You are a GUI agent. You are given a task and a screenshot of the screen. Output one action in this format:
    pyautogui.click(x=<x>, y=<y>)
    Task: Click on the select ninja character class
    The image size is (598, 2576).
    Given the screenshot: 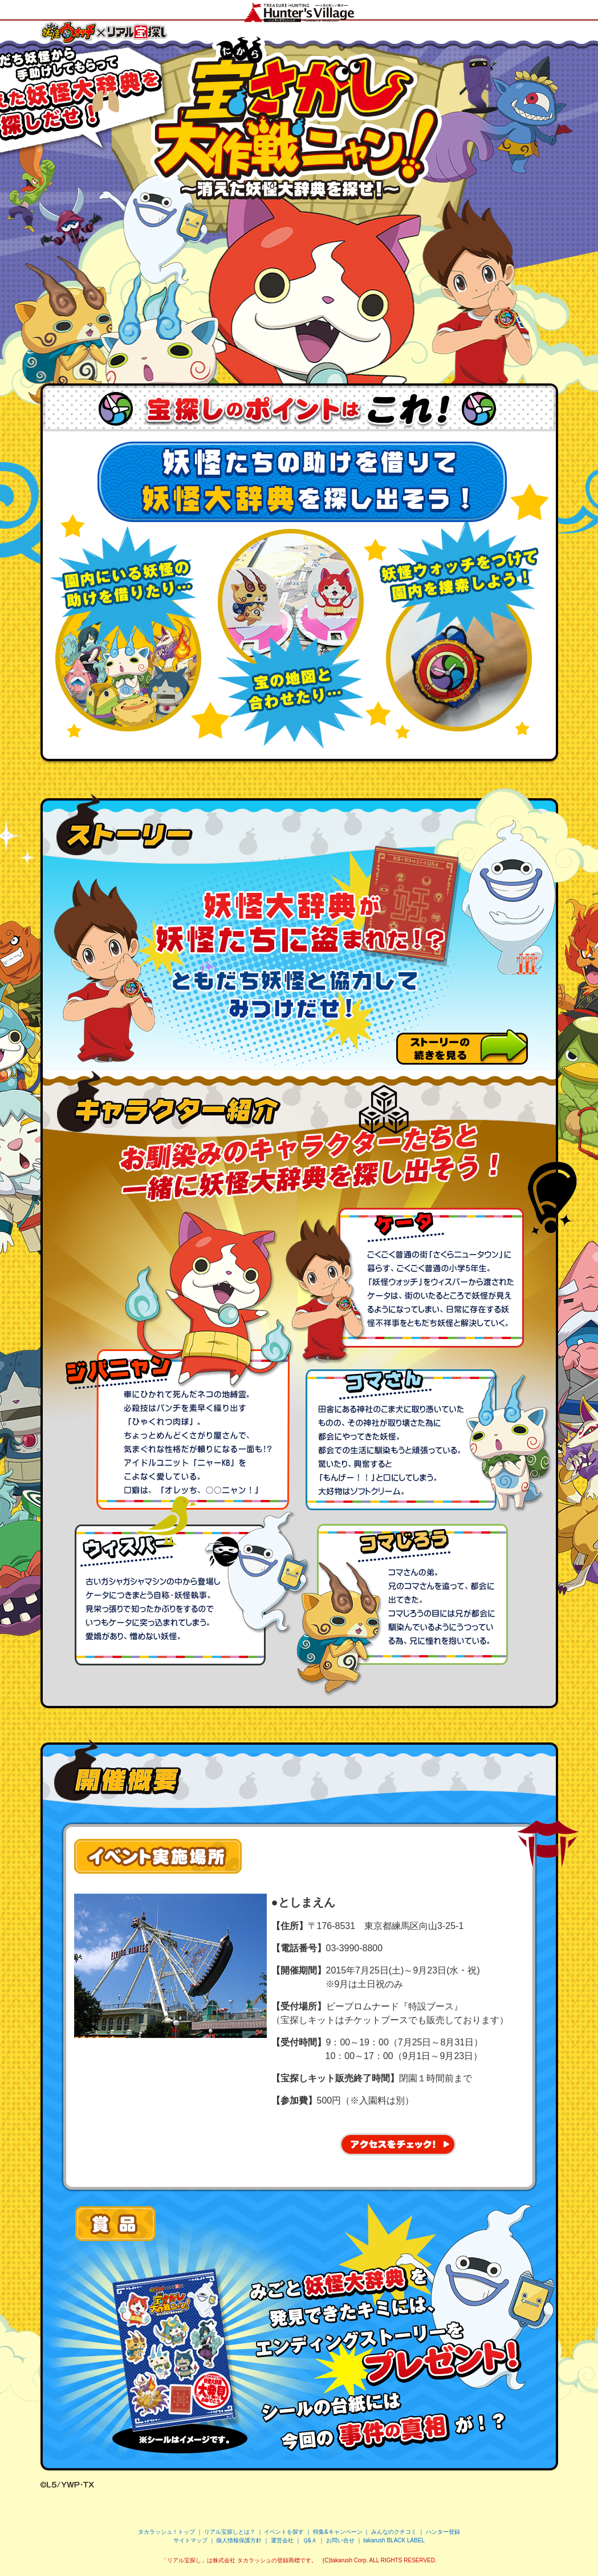 What is the action you would take?
    pyautogui.click(x=224, y=1551)
    